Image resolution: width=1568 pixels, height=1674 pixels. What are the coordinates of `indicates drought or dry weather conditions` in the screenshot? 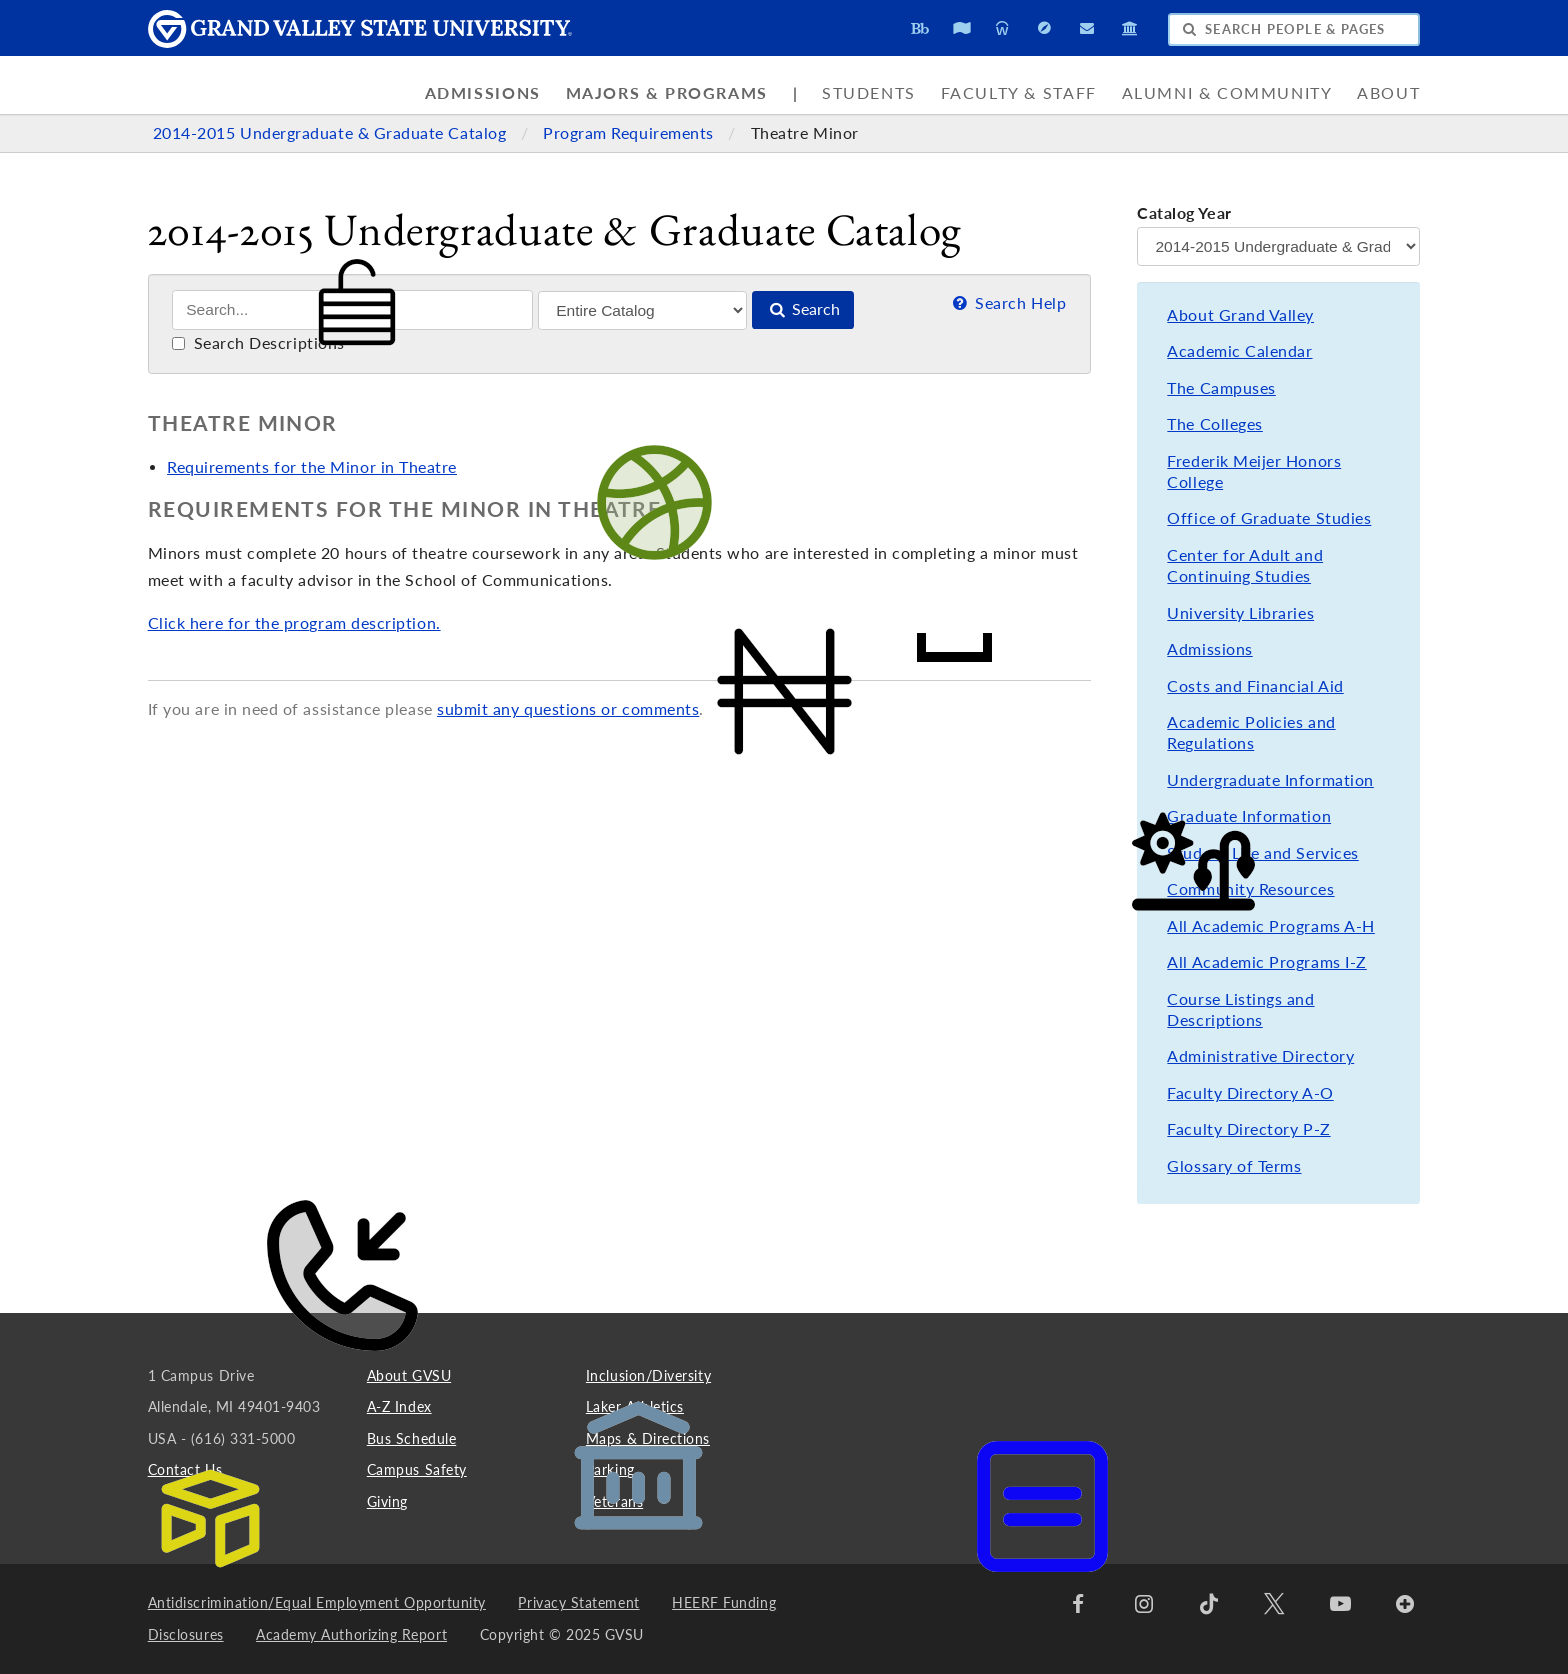 It's located at (1193, 861).